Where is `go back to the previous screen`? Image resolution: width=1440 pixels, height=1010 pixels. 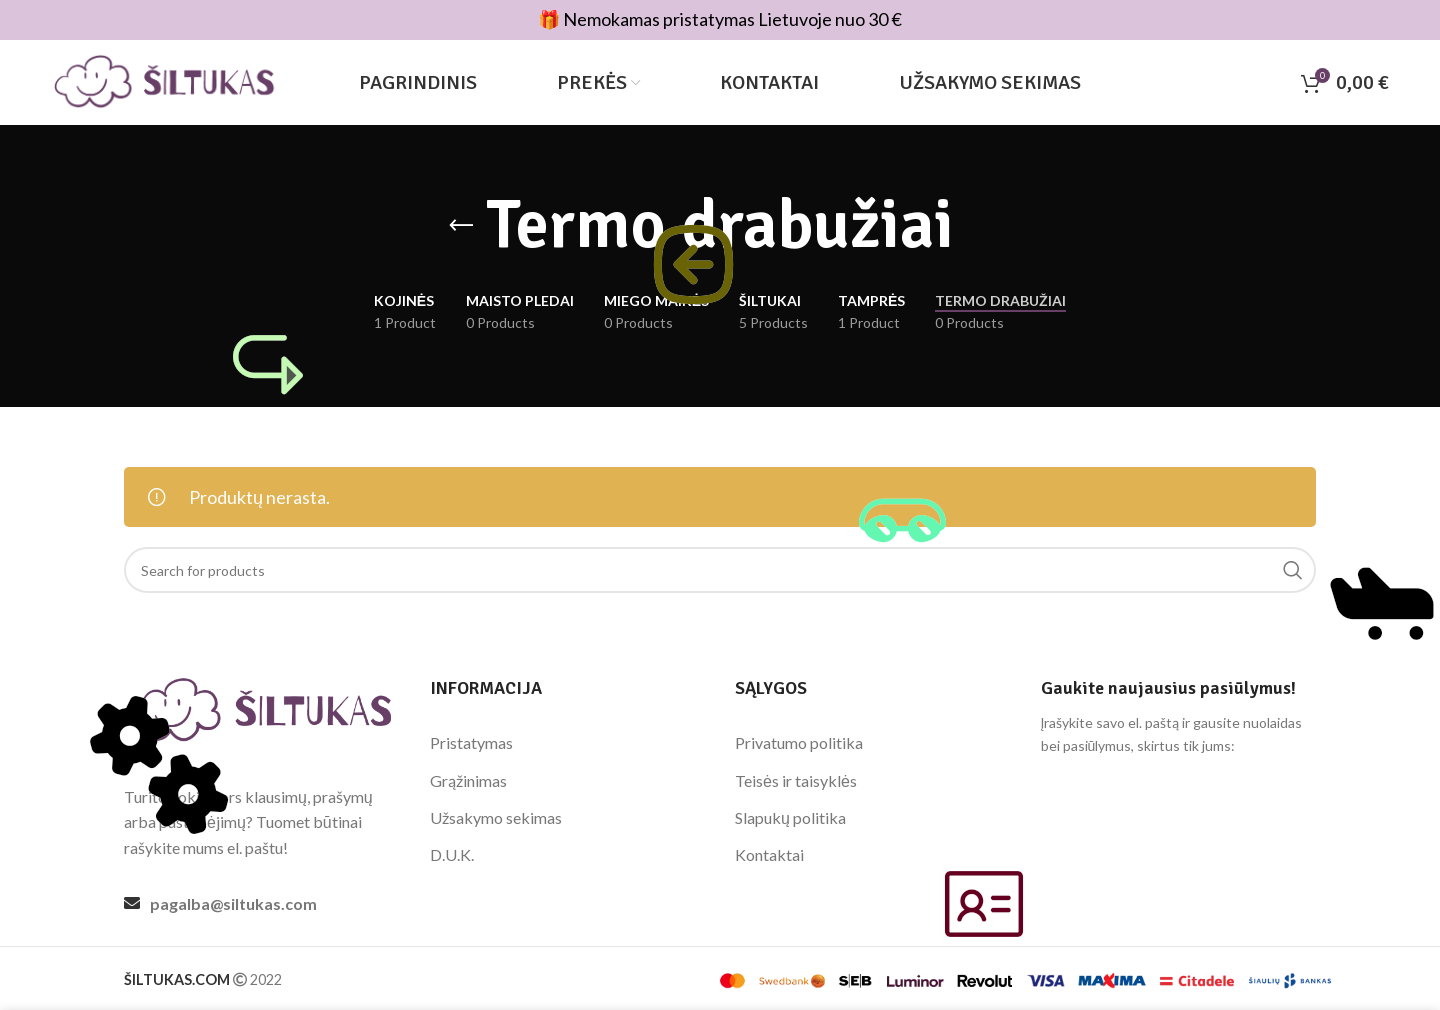
go back to the previous screen is located at coordinates (693, 264).